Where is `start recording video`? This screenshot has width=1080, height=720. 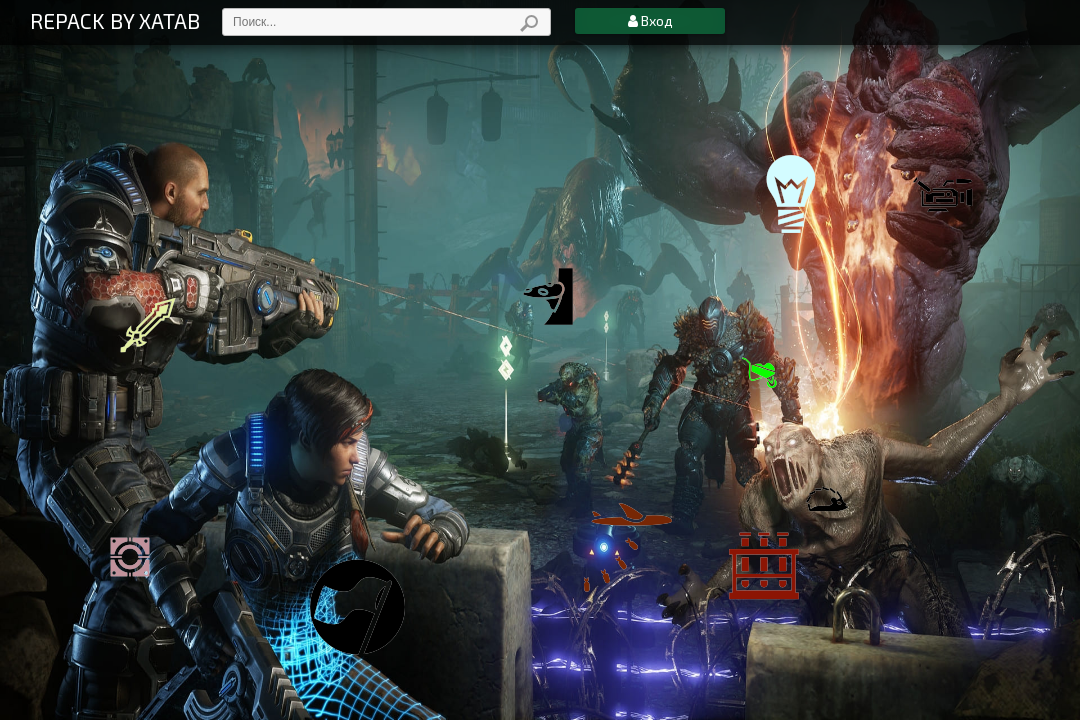
start recording video is located at coordinates (942, 194).